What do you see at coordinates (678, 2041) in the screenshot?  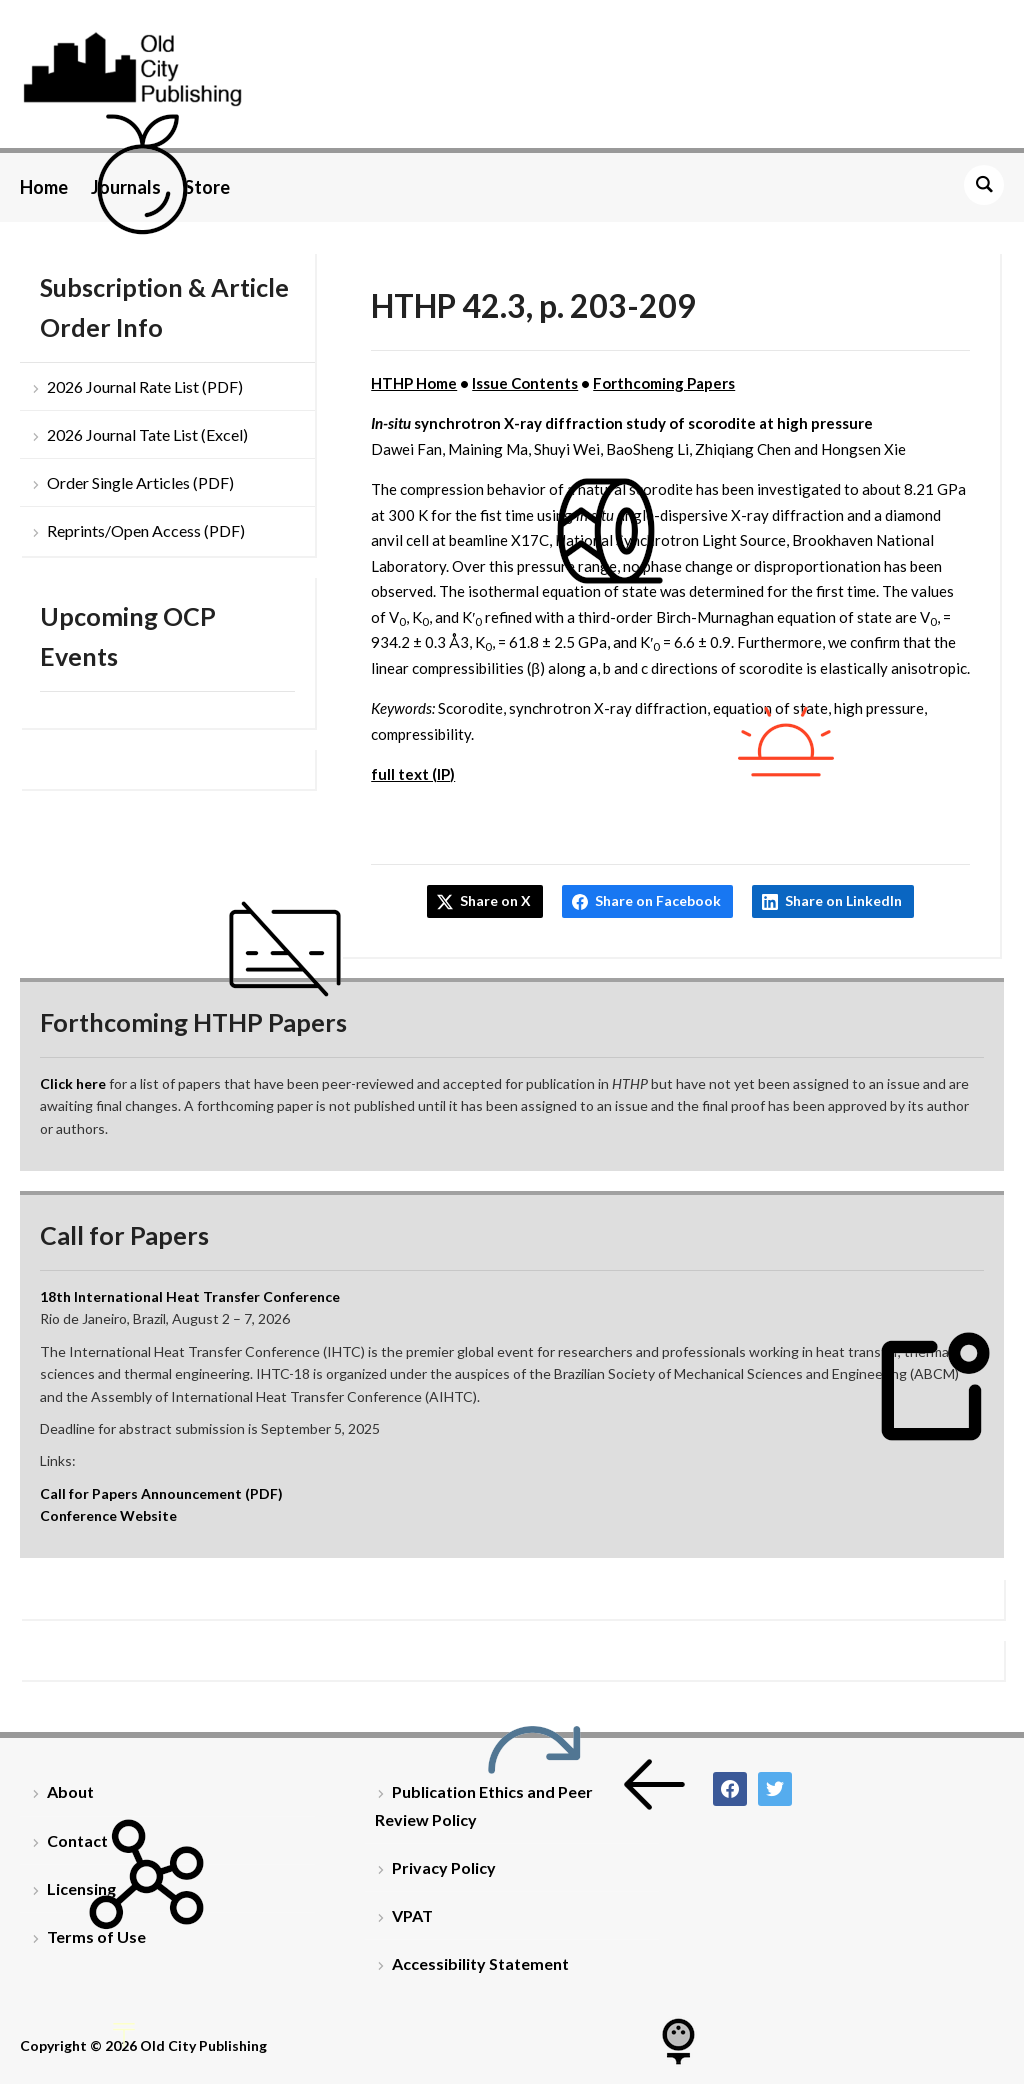 I see `access golf sports content or scores` at bounding box center [678, 2041].